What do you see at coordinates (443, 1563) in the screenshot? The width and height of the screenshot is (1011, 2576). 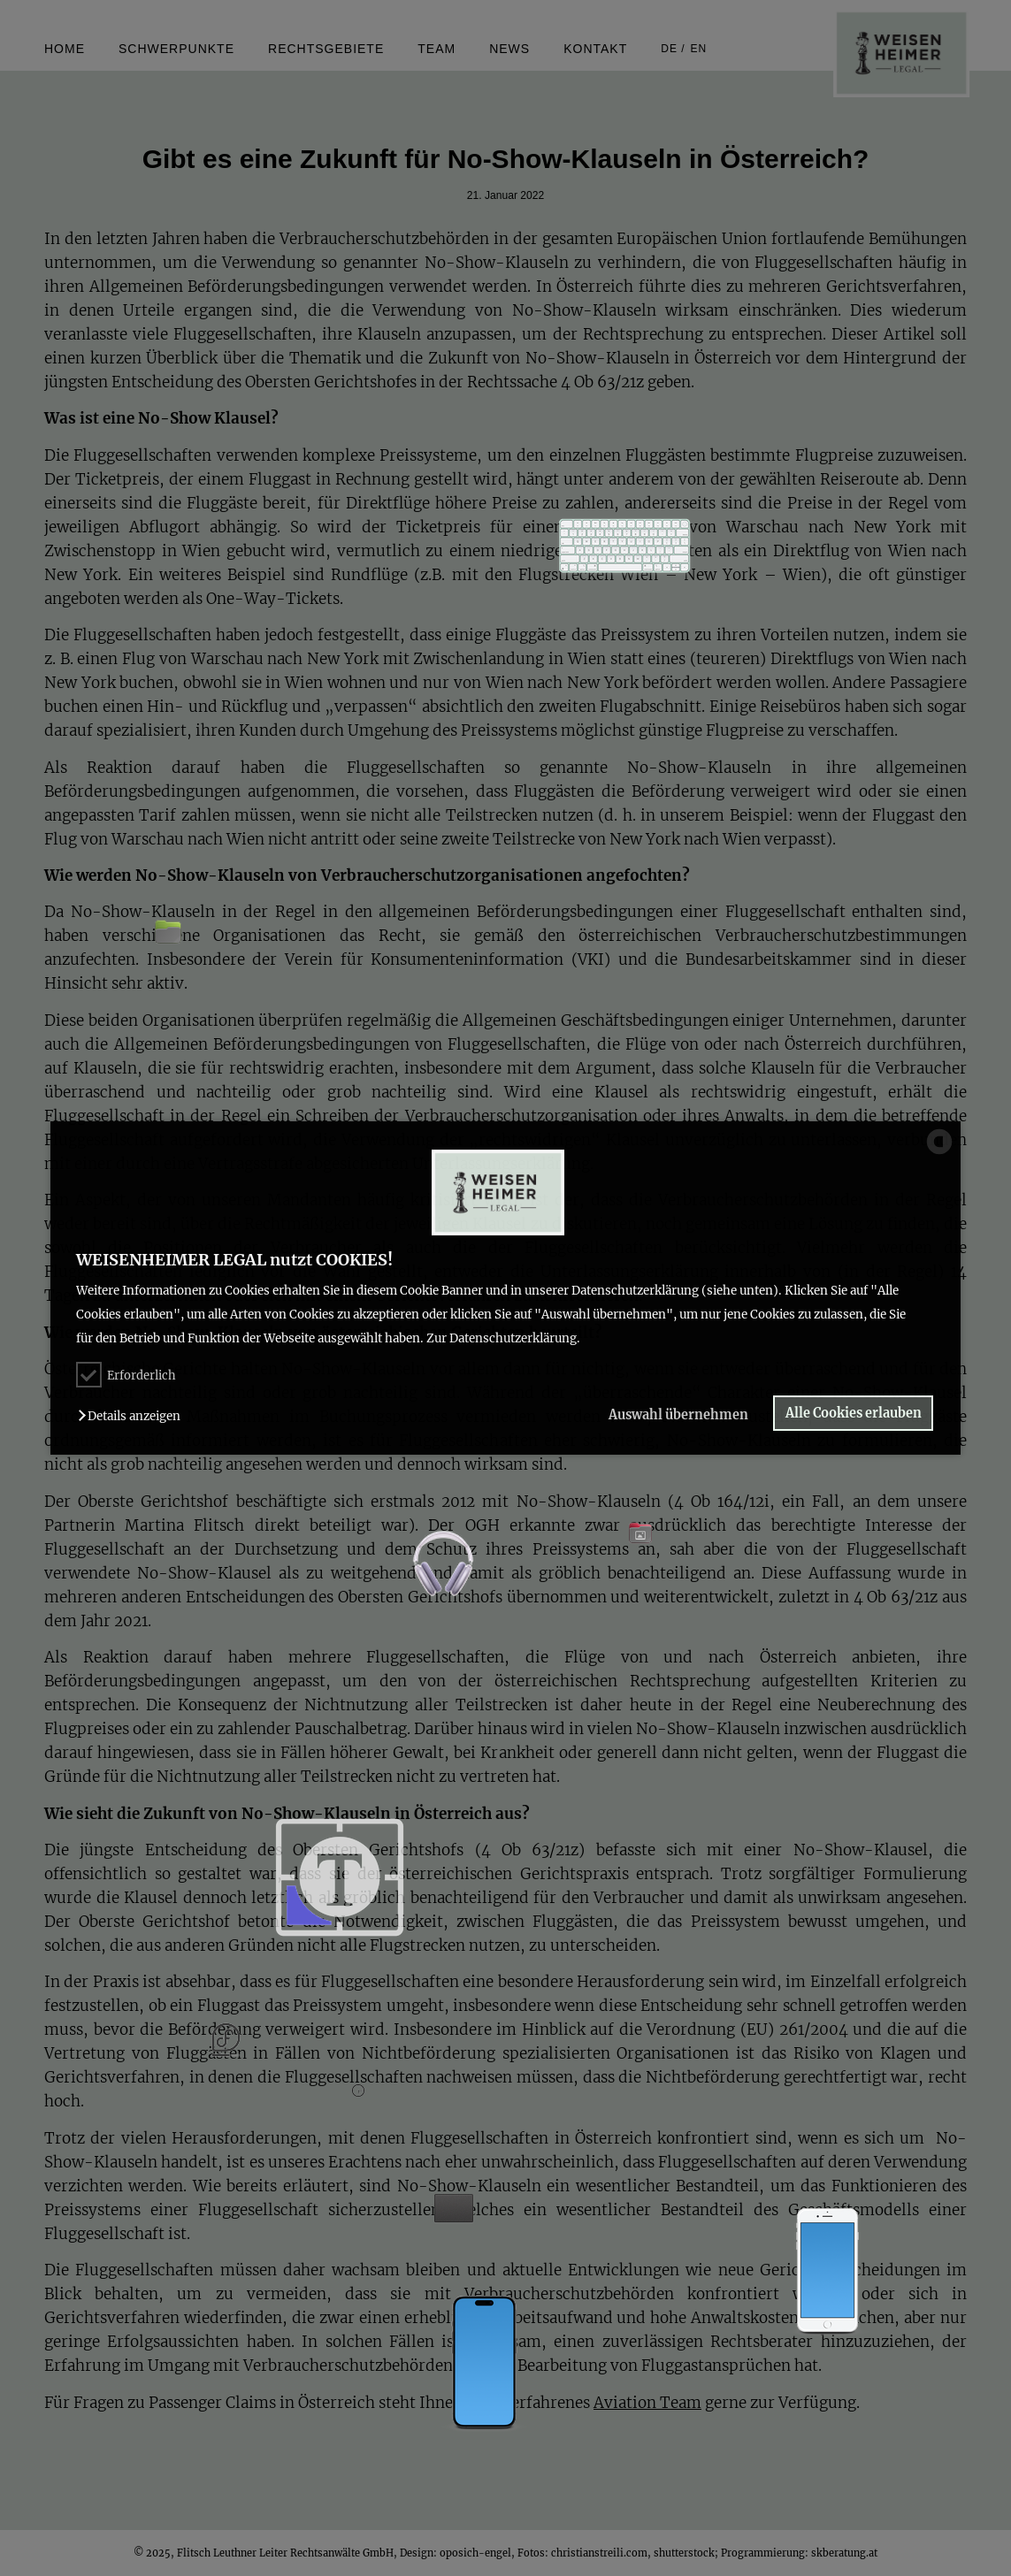 I see `indicates connected bluetooth headphones` at bounding box center [443, 1563].